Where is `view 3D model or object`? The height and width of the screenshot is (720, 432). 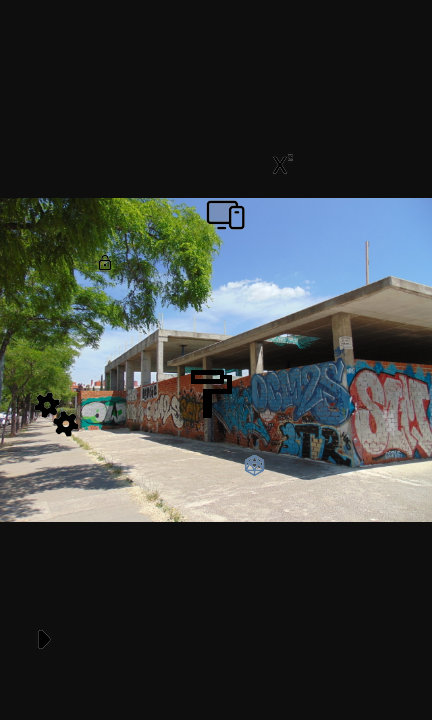 view 3D model or object is located at coordinates (254, 465).